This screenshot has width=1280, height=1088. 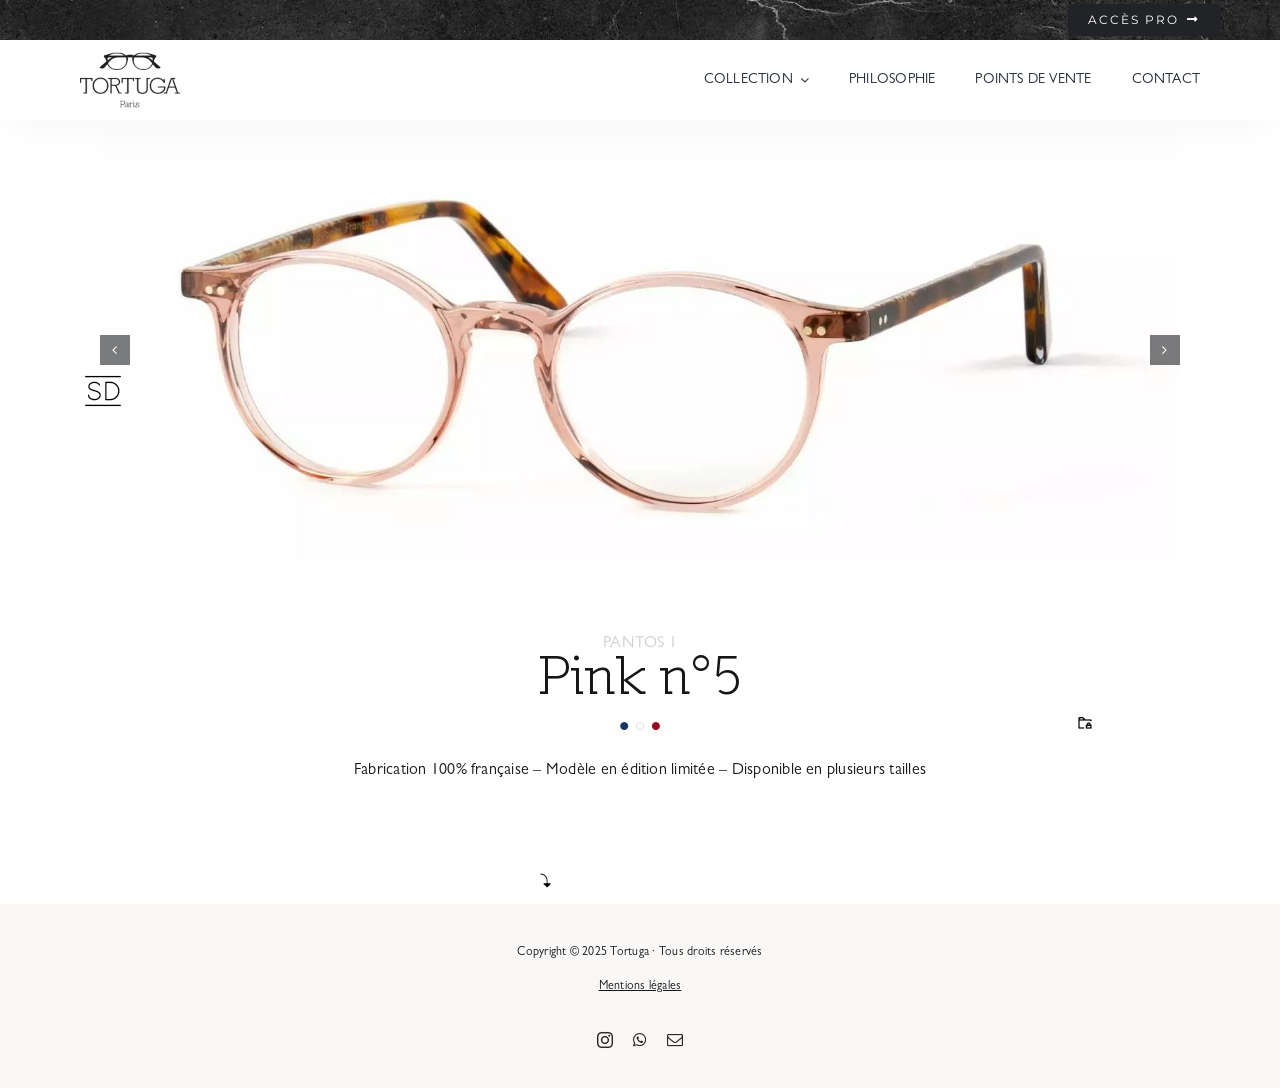 What do you see at coordinates (1085, 723) in the screenshot?
I see `access a password-protected folder` at bounding box center [1085, 723].